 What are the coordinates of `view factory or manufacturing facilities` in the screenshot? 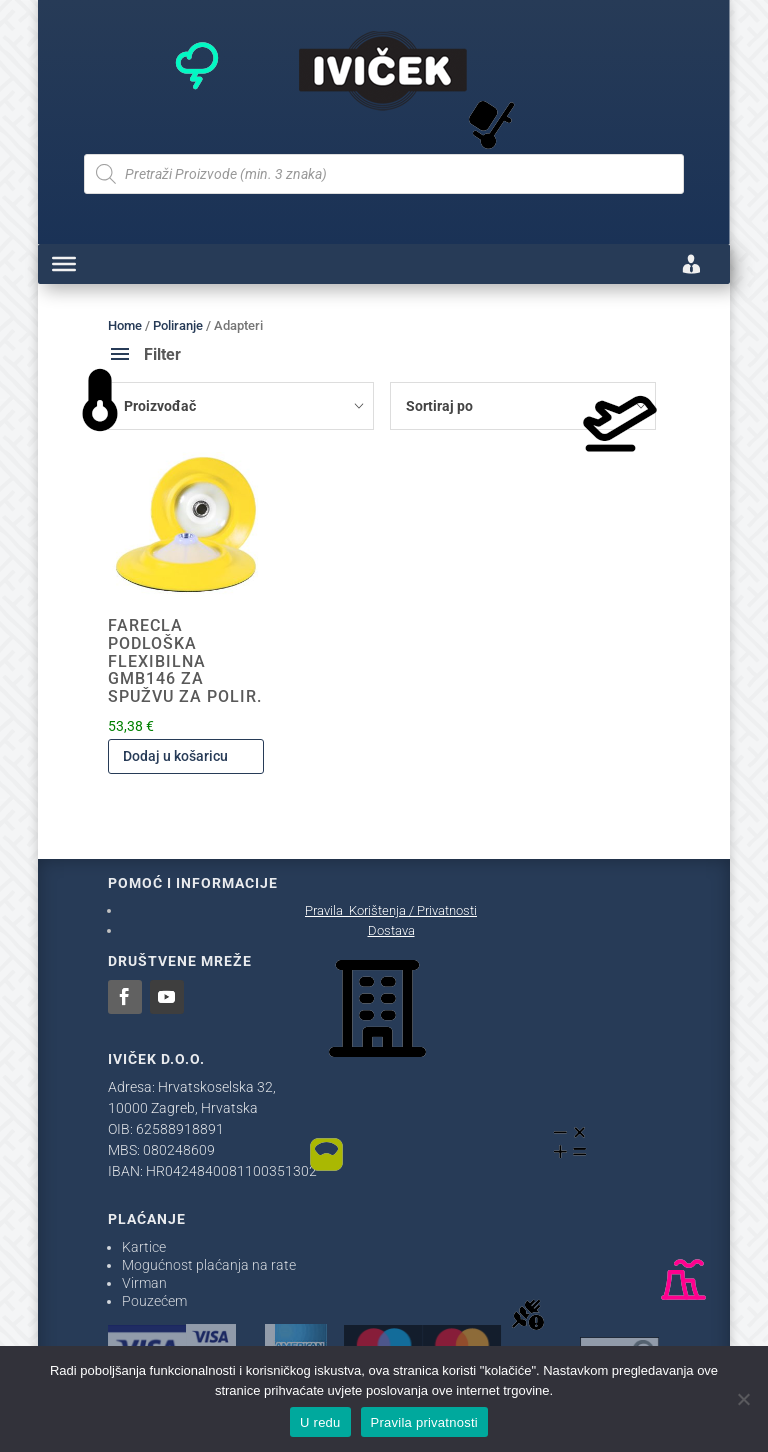 It's located at (682, 1278).